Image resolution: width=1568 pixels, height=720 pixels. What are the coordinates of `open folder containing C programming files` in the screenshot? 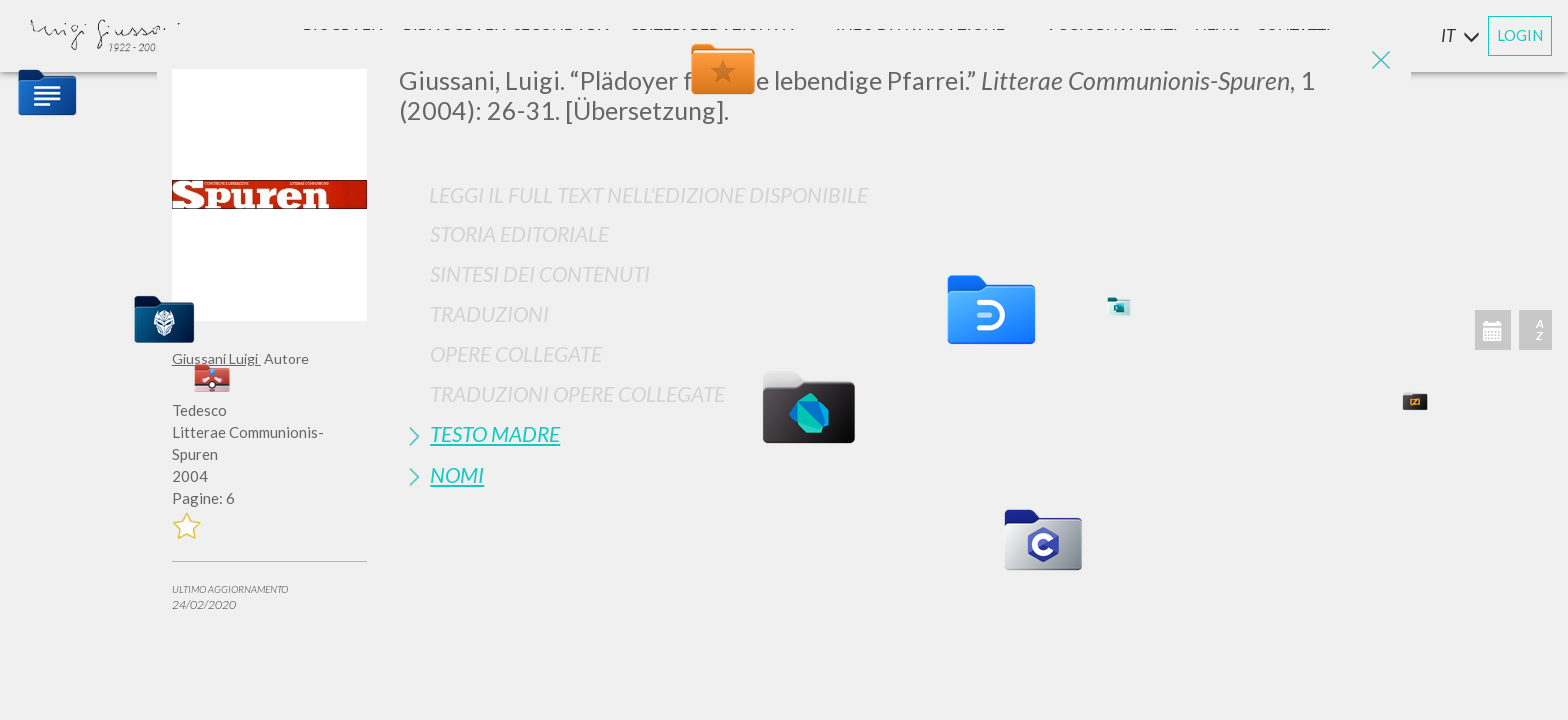 It's located at (1043, 542).